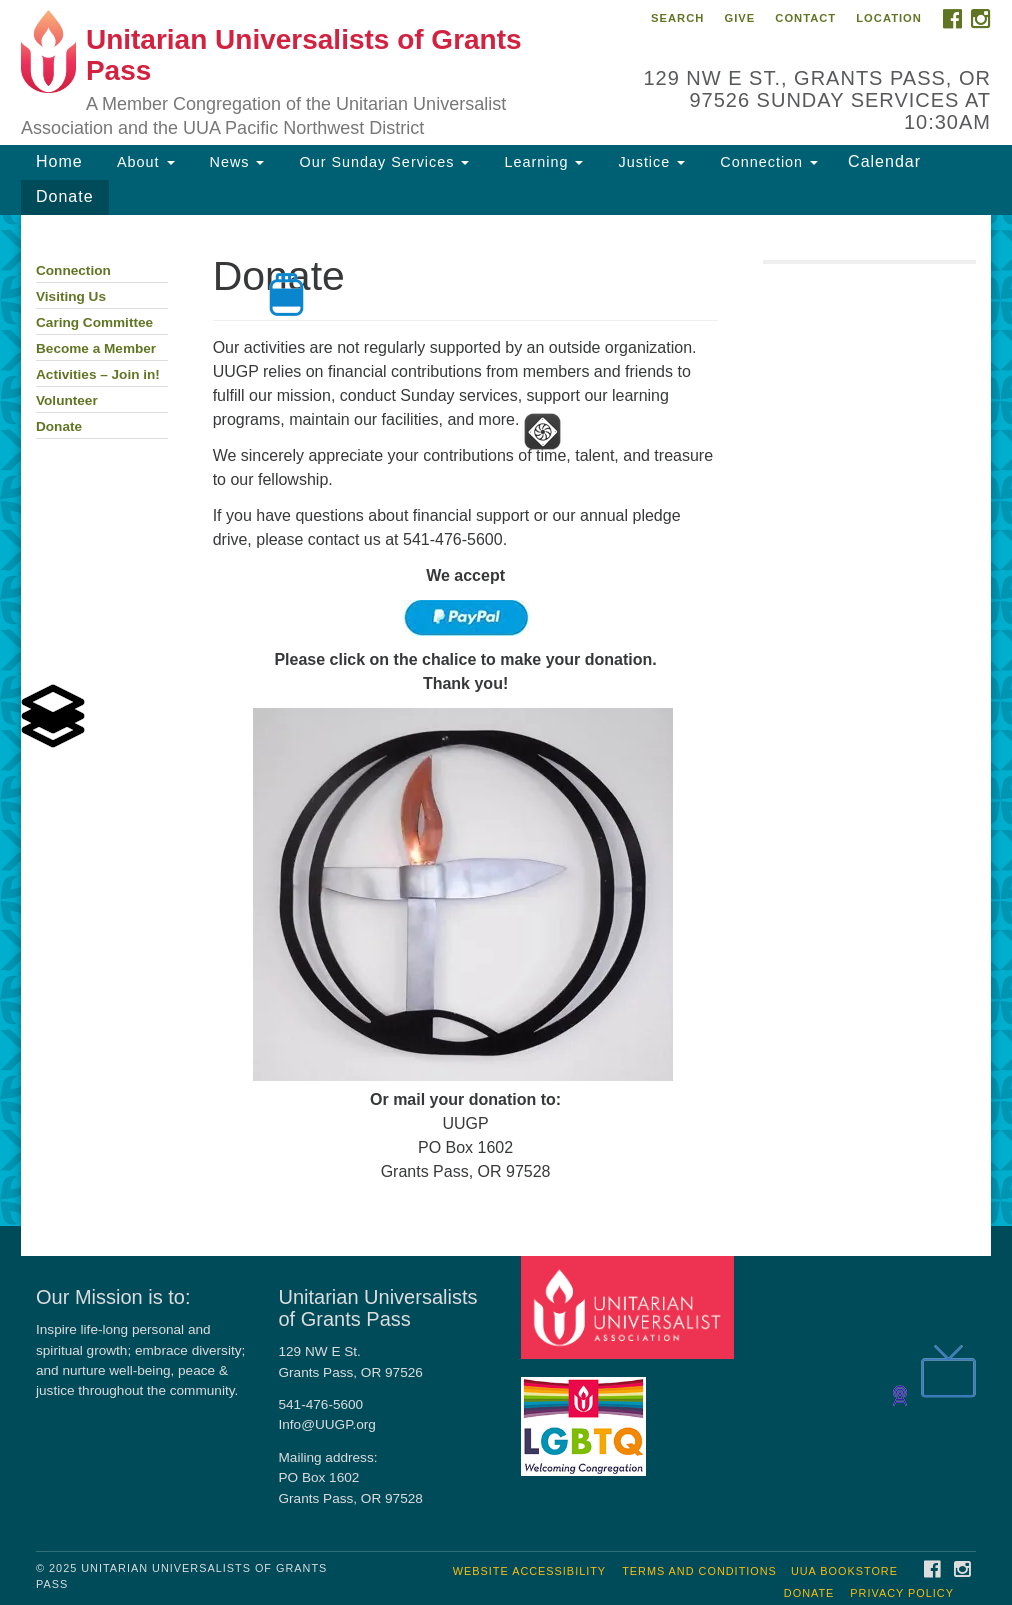 Image resolution: width=1012 pixels, height=1605 pixels. Describe the element at coordinates (53, 716) in the screenshot. I see `view middle layer in a stack` at that location.